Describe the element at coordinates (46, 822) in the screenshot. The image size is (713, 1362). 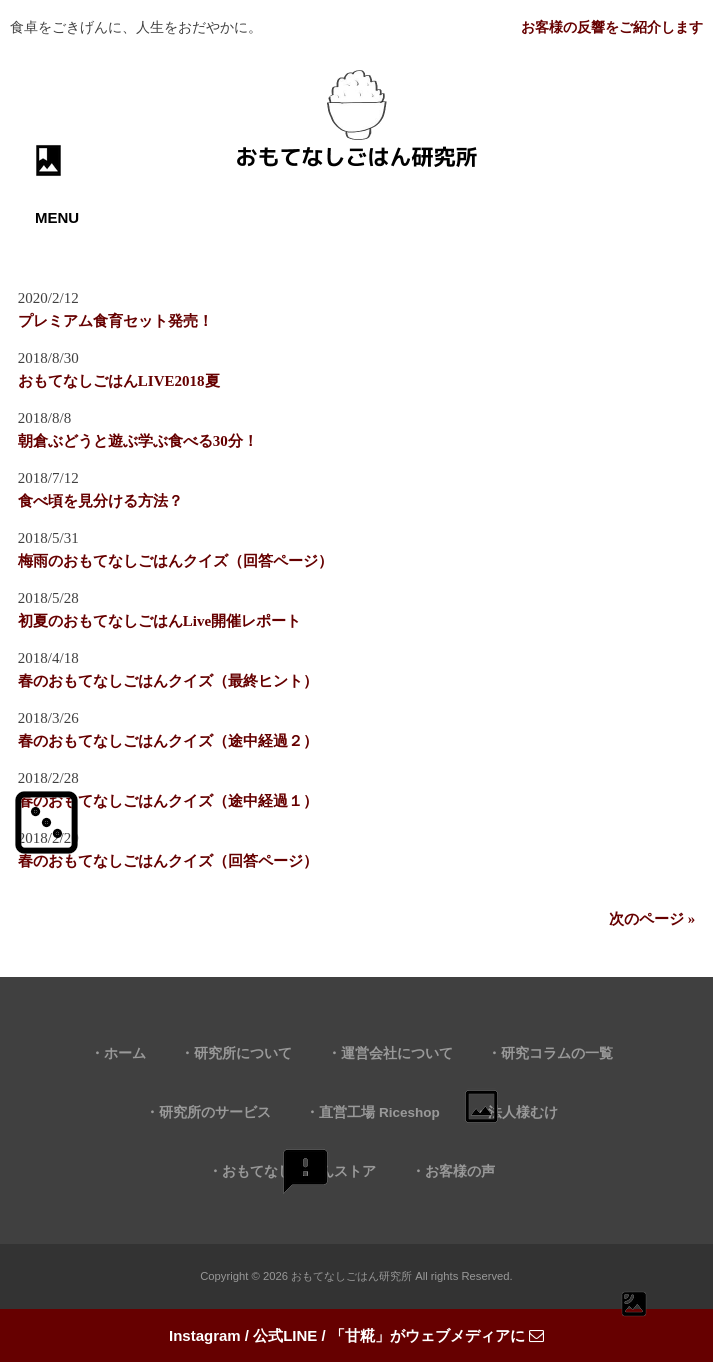
I see `roll dice or generate random number` at that location.